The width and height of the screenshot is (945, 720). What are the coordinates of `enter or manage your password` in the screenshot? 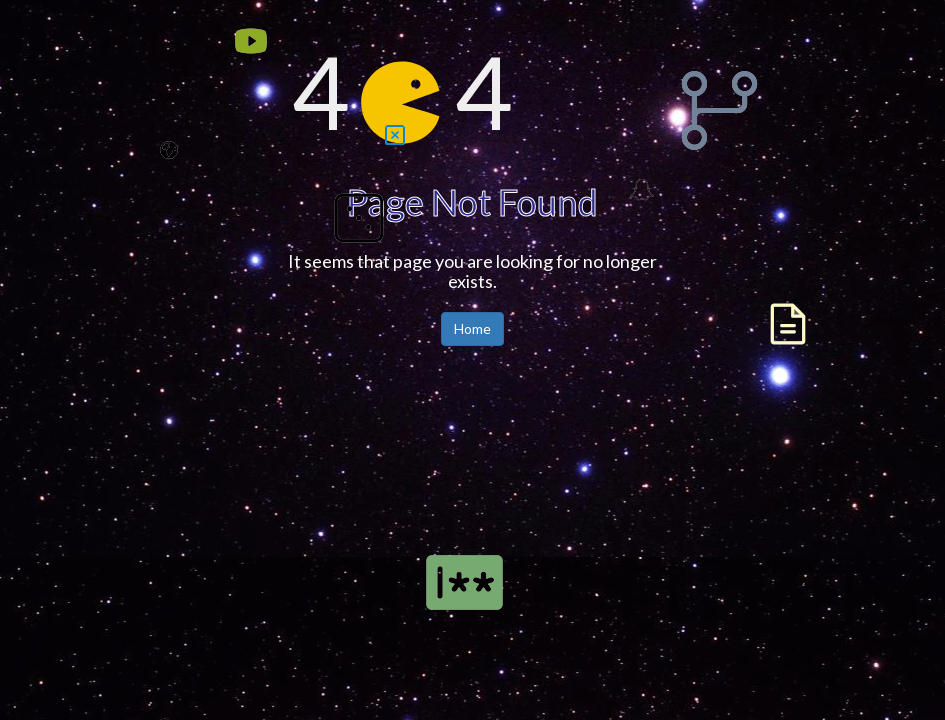 It's located at (464, 582).